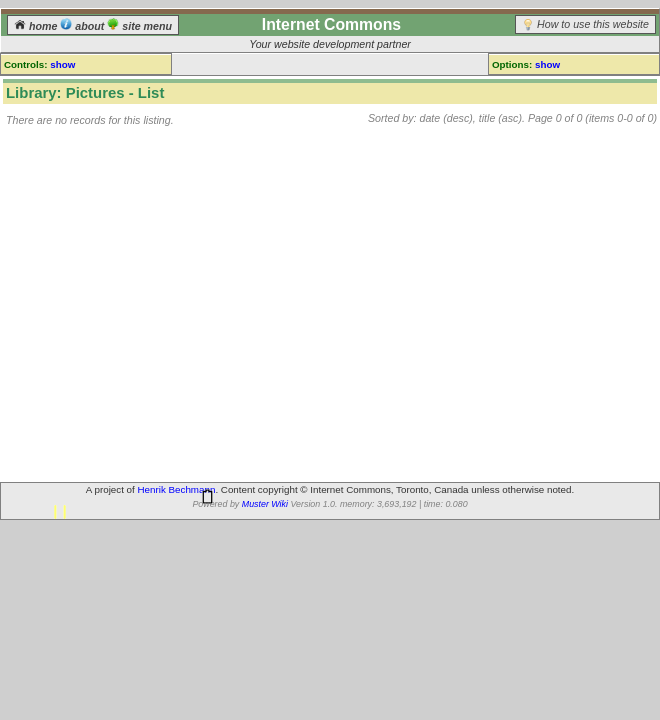  I want to click on pause media playback, so click(60, 512).